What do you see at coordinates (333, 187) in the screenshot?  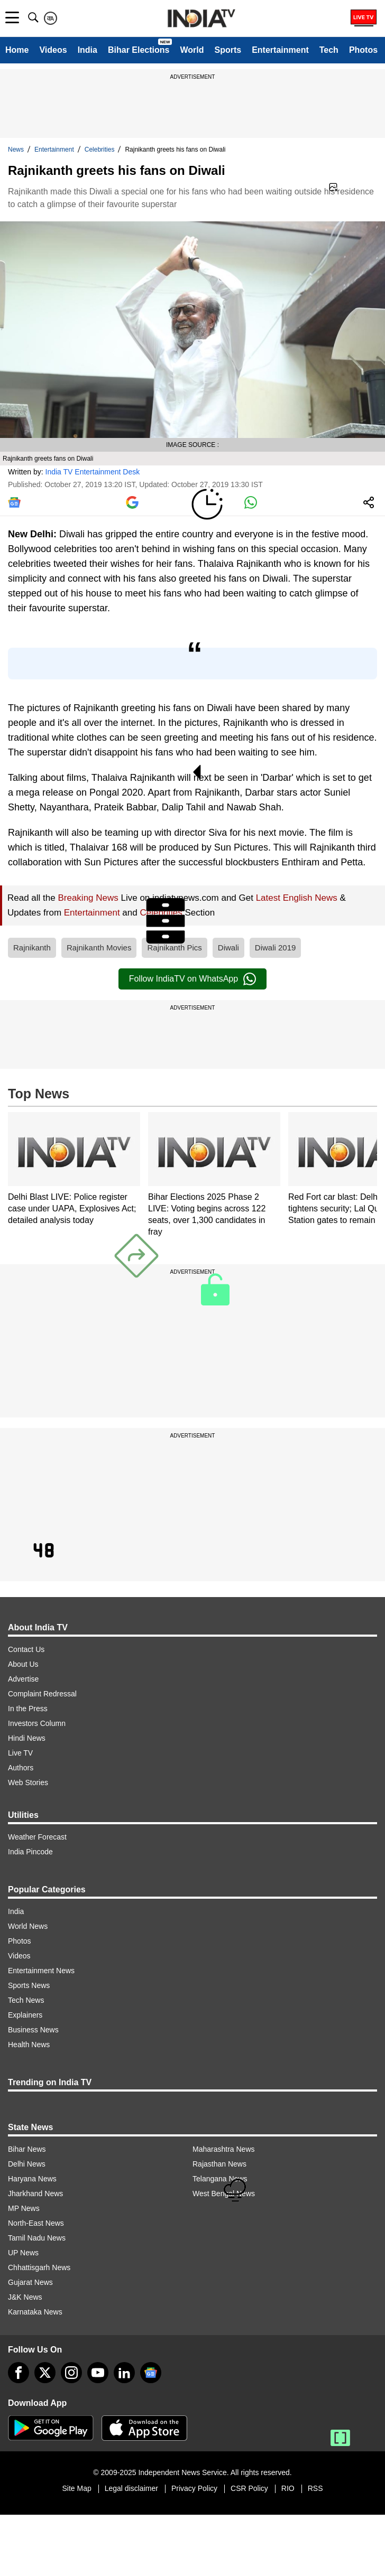 I see `remove or delete a photo` at bounding box center [333, 187].